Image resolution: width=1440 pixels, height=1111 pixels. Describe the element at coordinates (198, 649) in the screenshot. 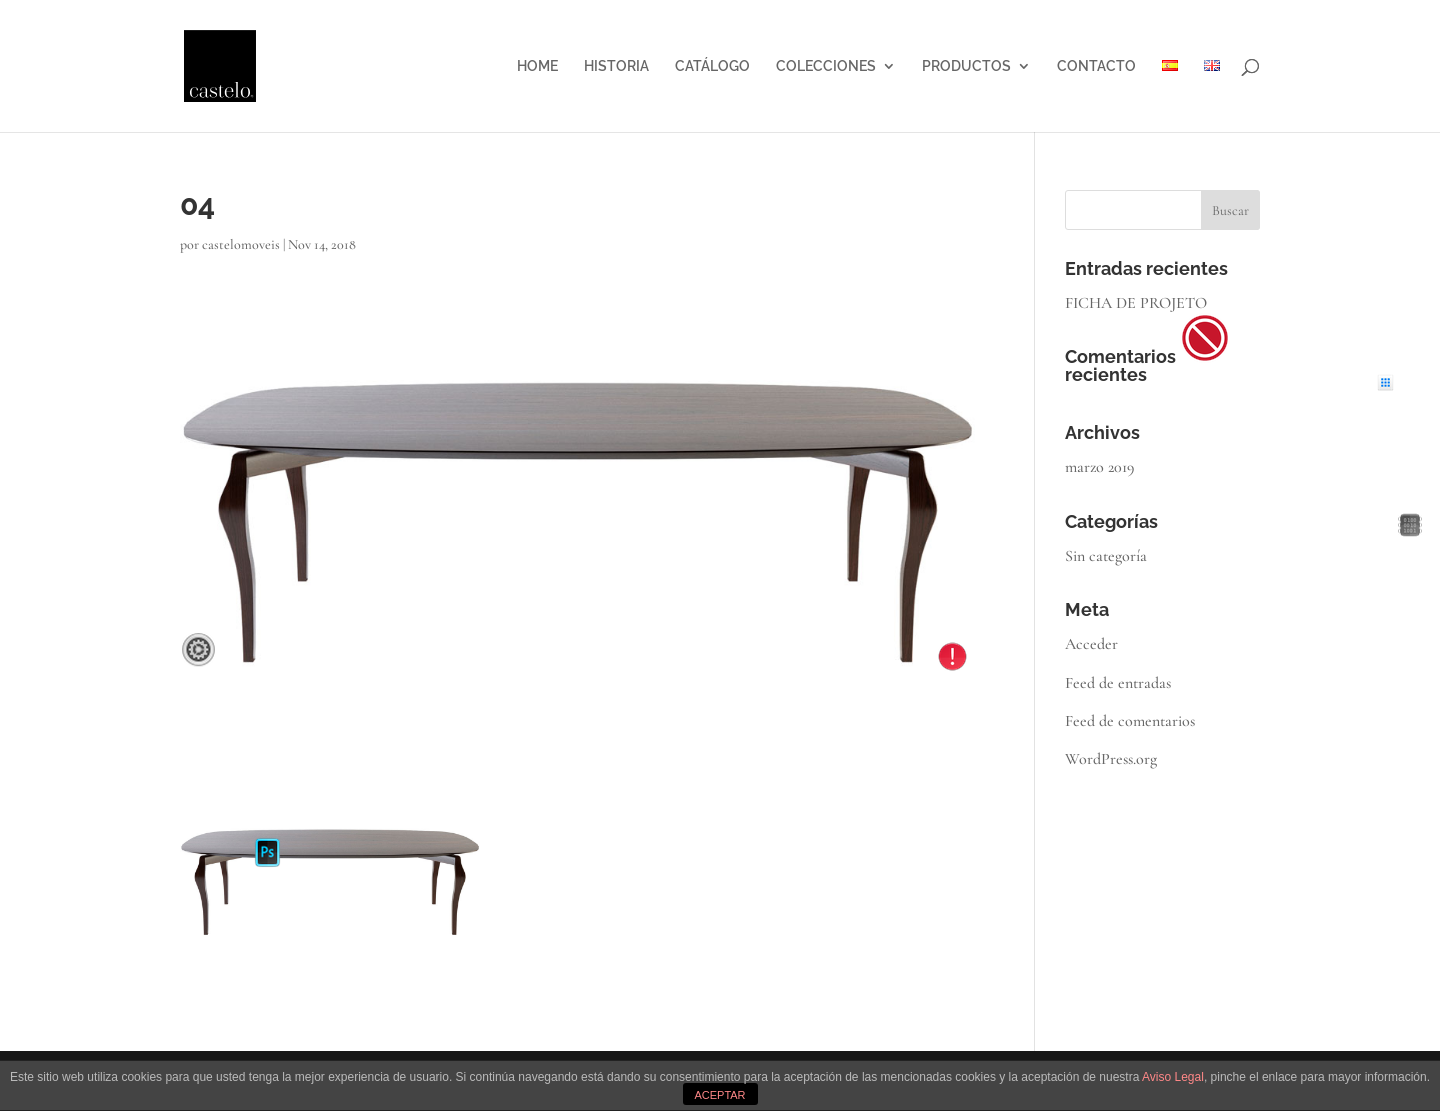

I see `view or edit document properties` at that location.